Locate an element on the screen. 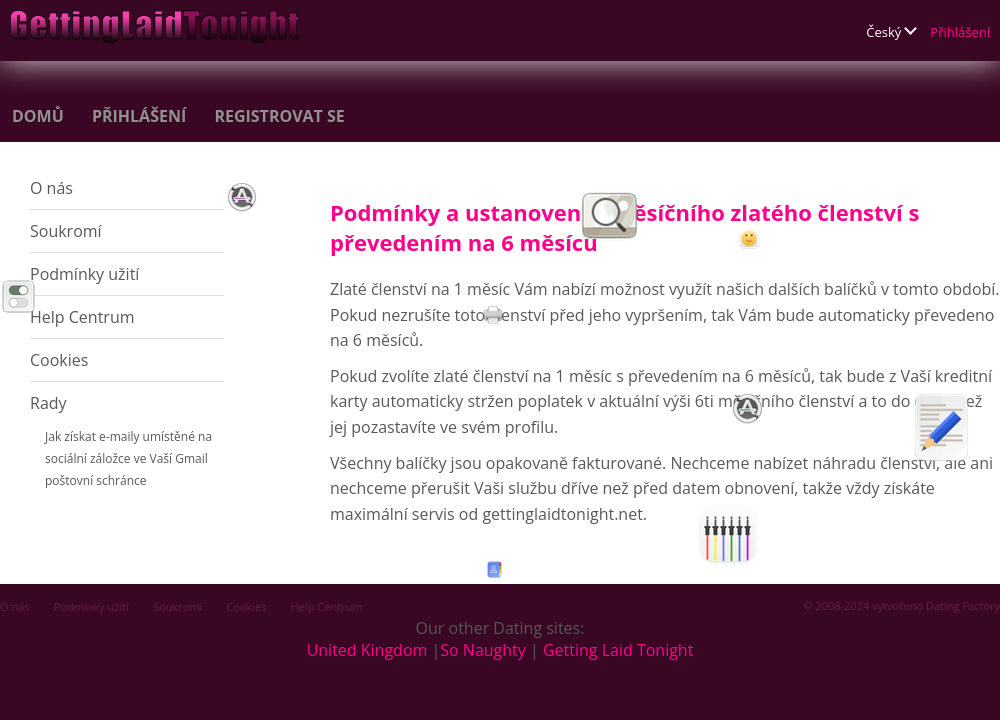  open the text editor application is located at coordinates (941, 427).